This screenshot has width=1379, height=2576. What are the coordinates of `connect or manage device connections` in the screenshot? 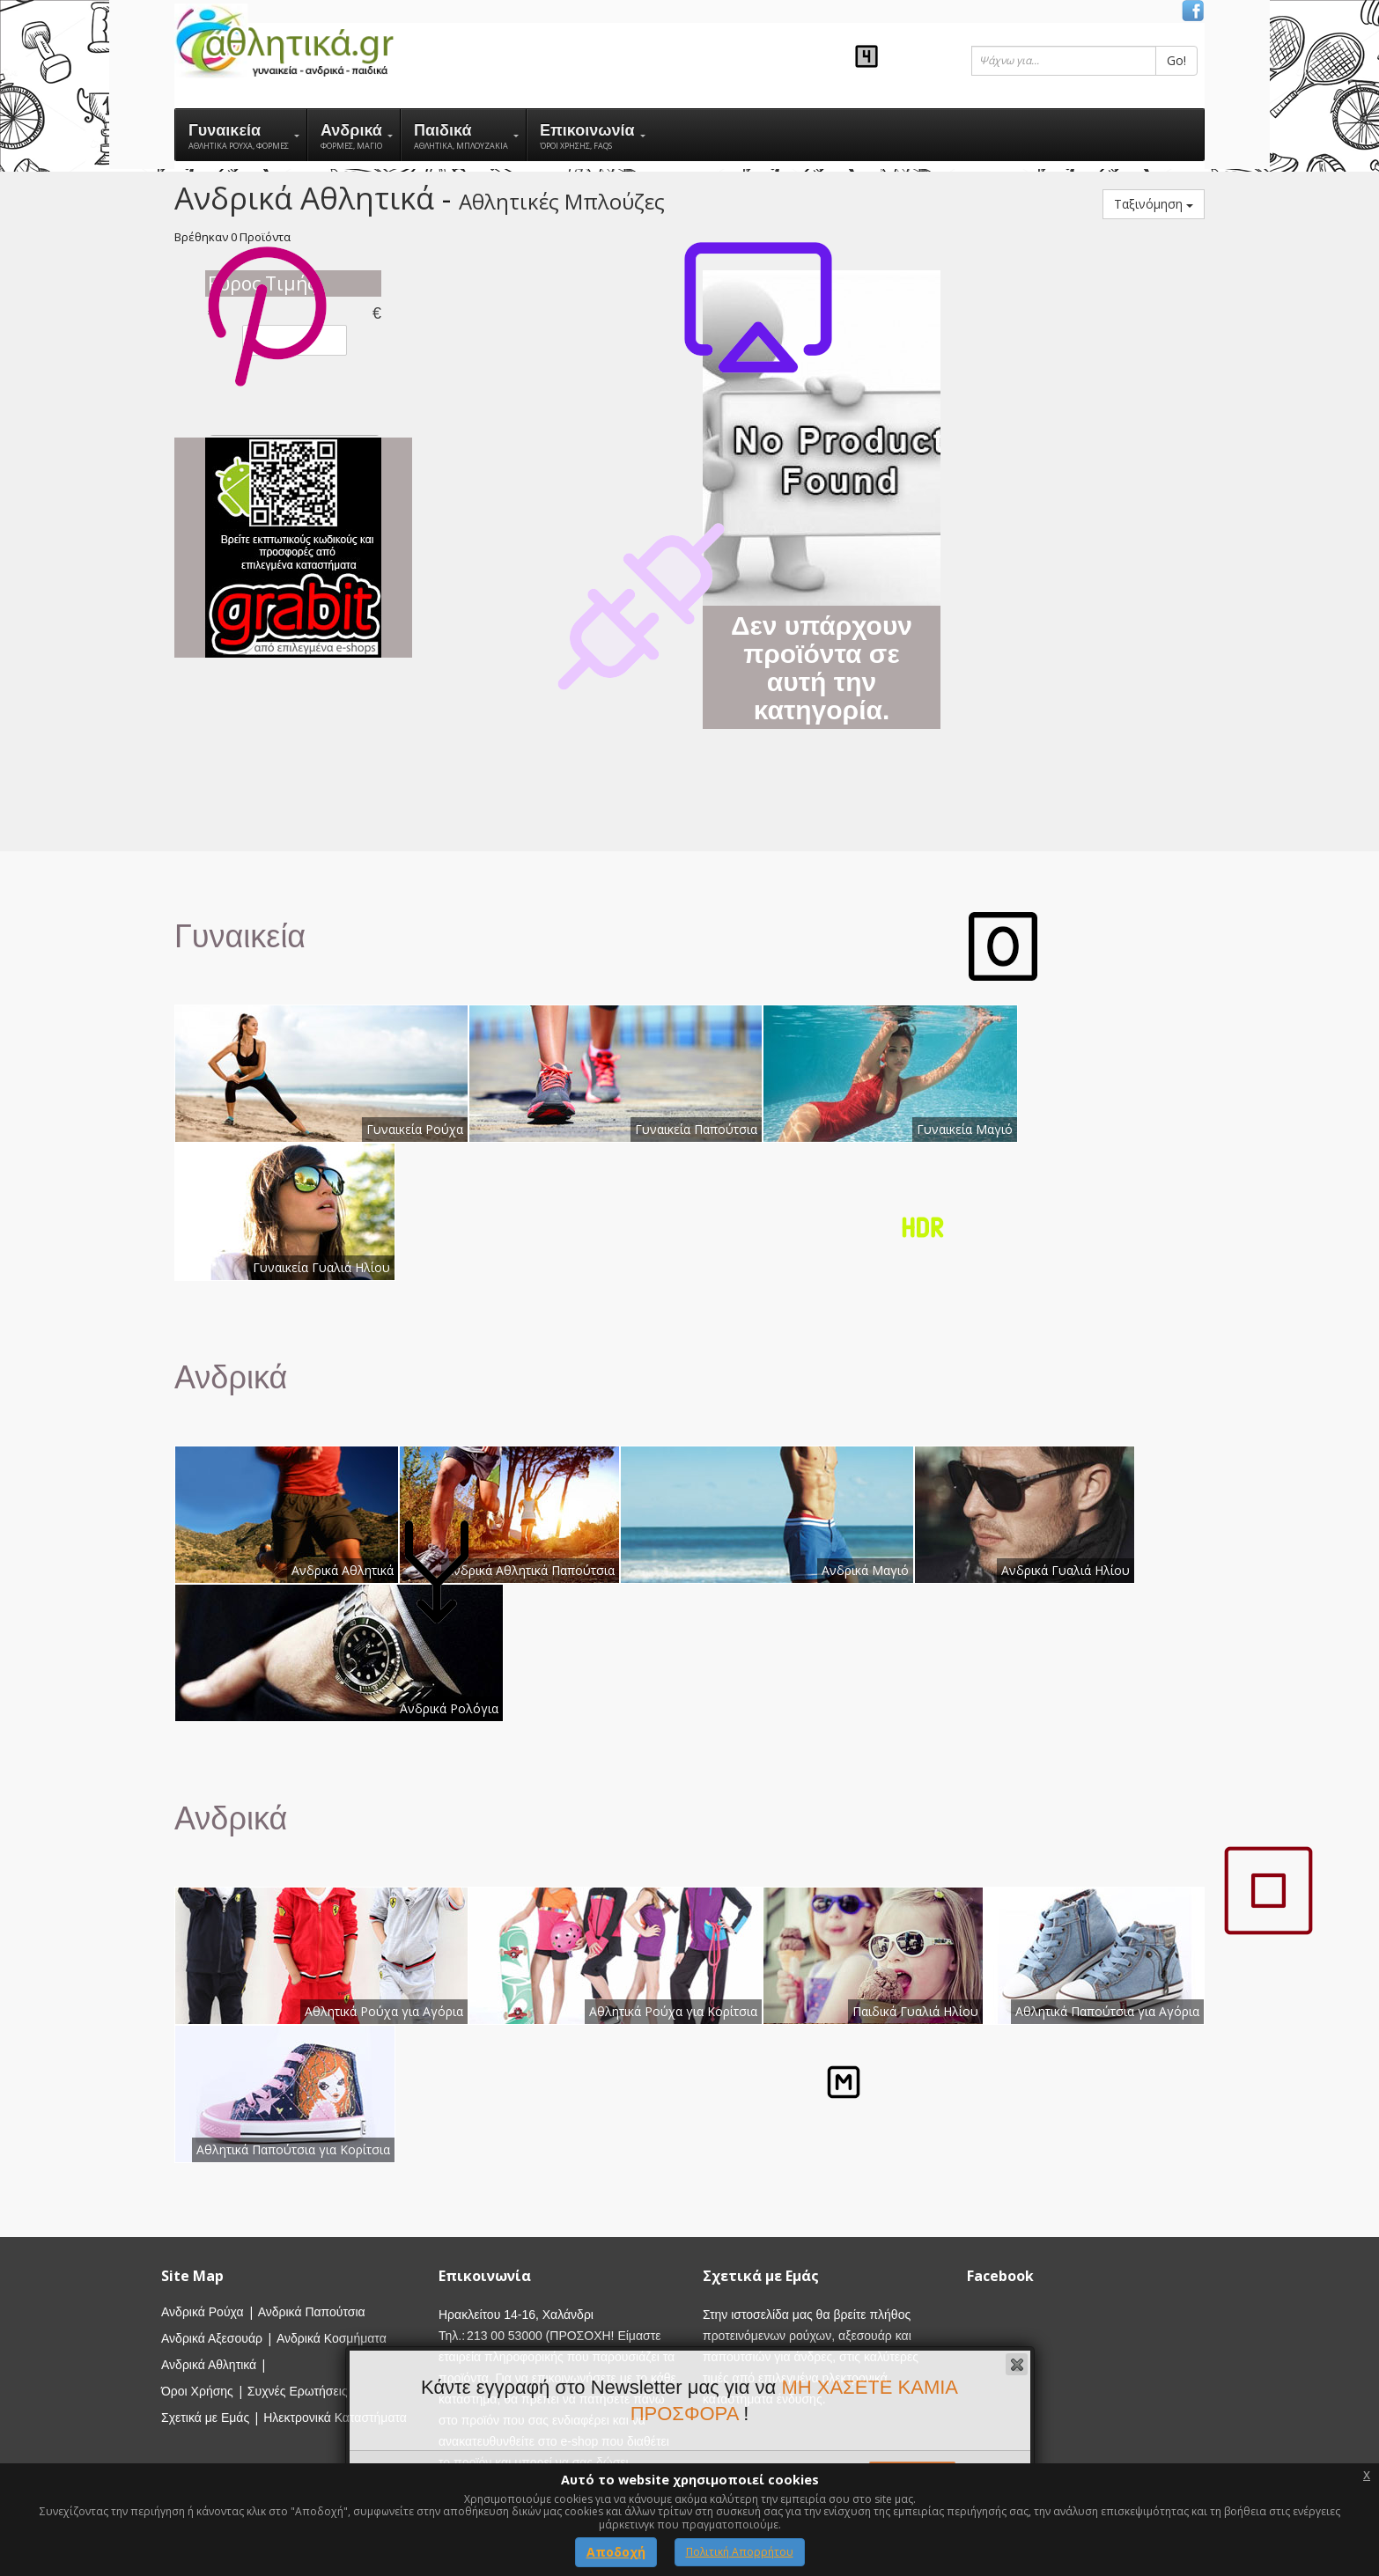 It's located at (641, 607).